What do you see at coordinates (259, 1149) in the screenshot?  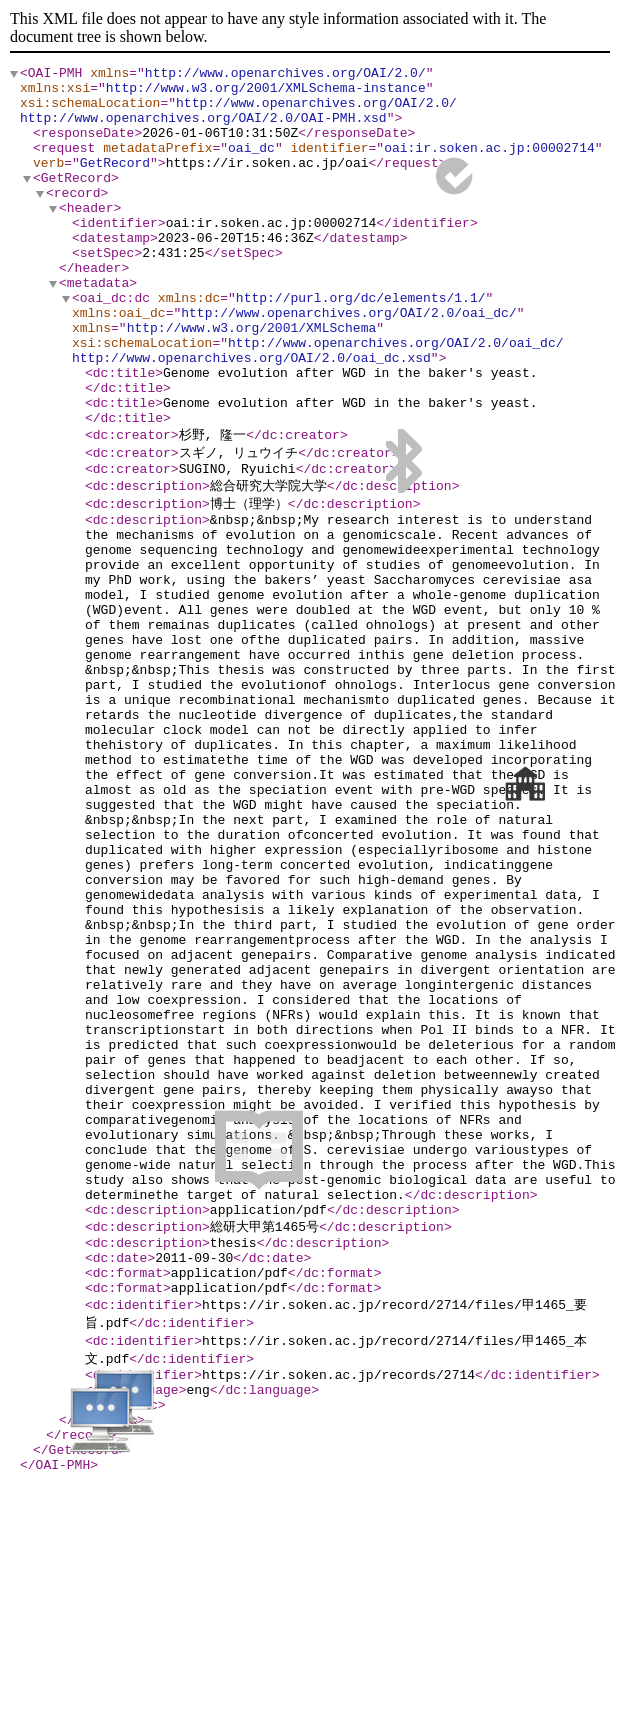 I see `switch to dual-page or side-by-side view` at bounding box center [259, 1149].